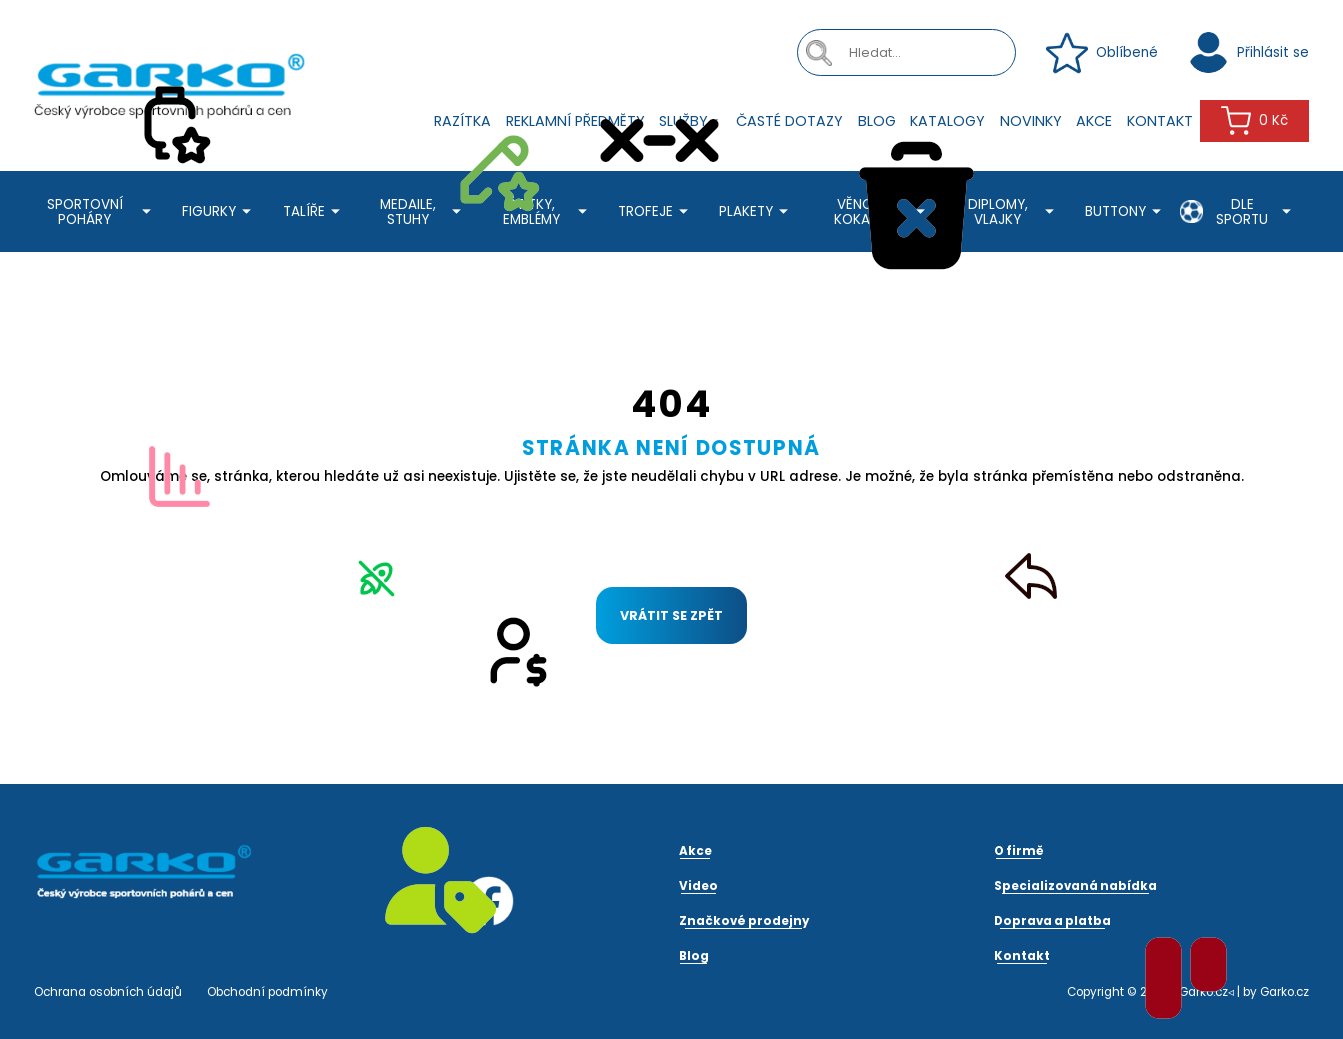  I want to click on switch to card view layout, so click(1186, 978).